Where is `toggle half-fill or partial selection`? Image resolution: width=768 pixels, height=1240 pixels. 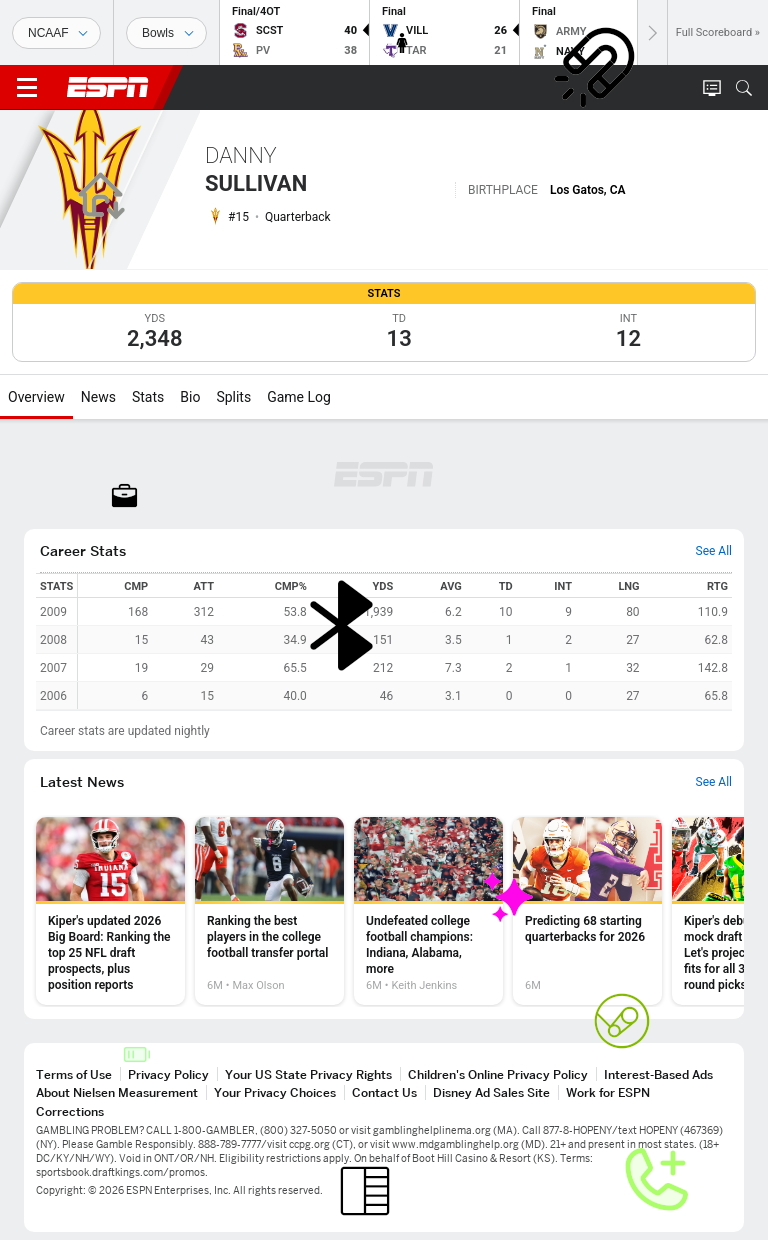
toggle half-fill or partial selection is located at coordinates (365, 1191).